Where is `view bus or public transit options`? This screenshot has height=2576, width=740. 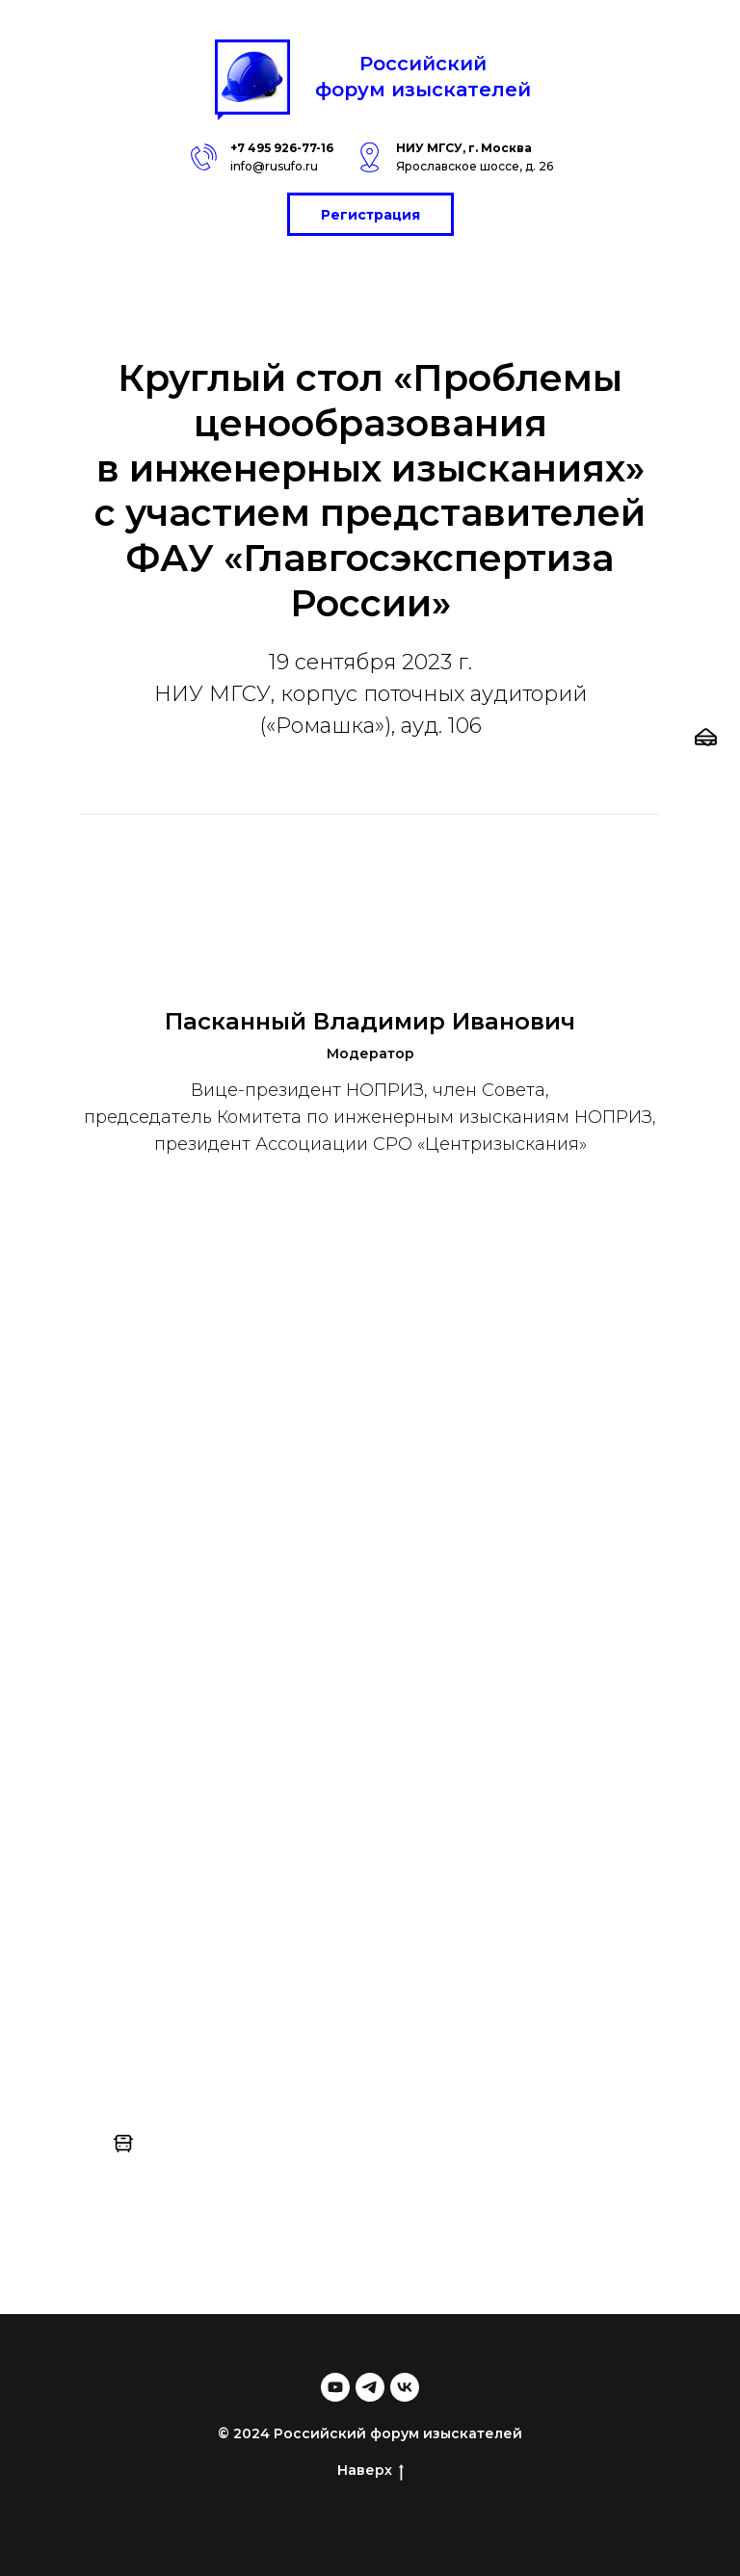 view bus or public transit options is located at coordinates (123, 2144).